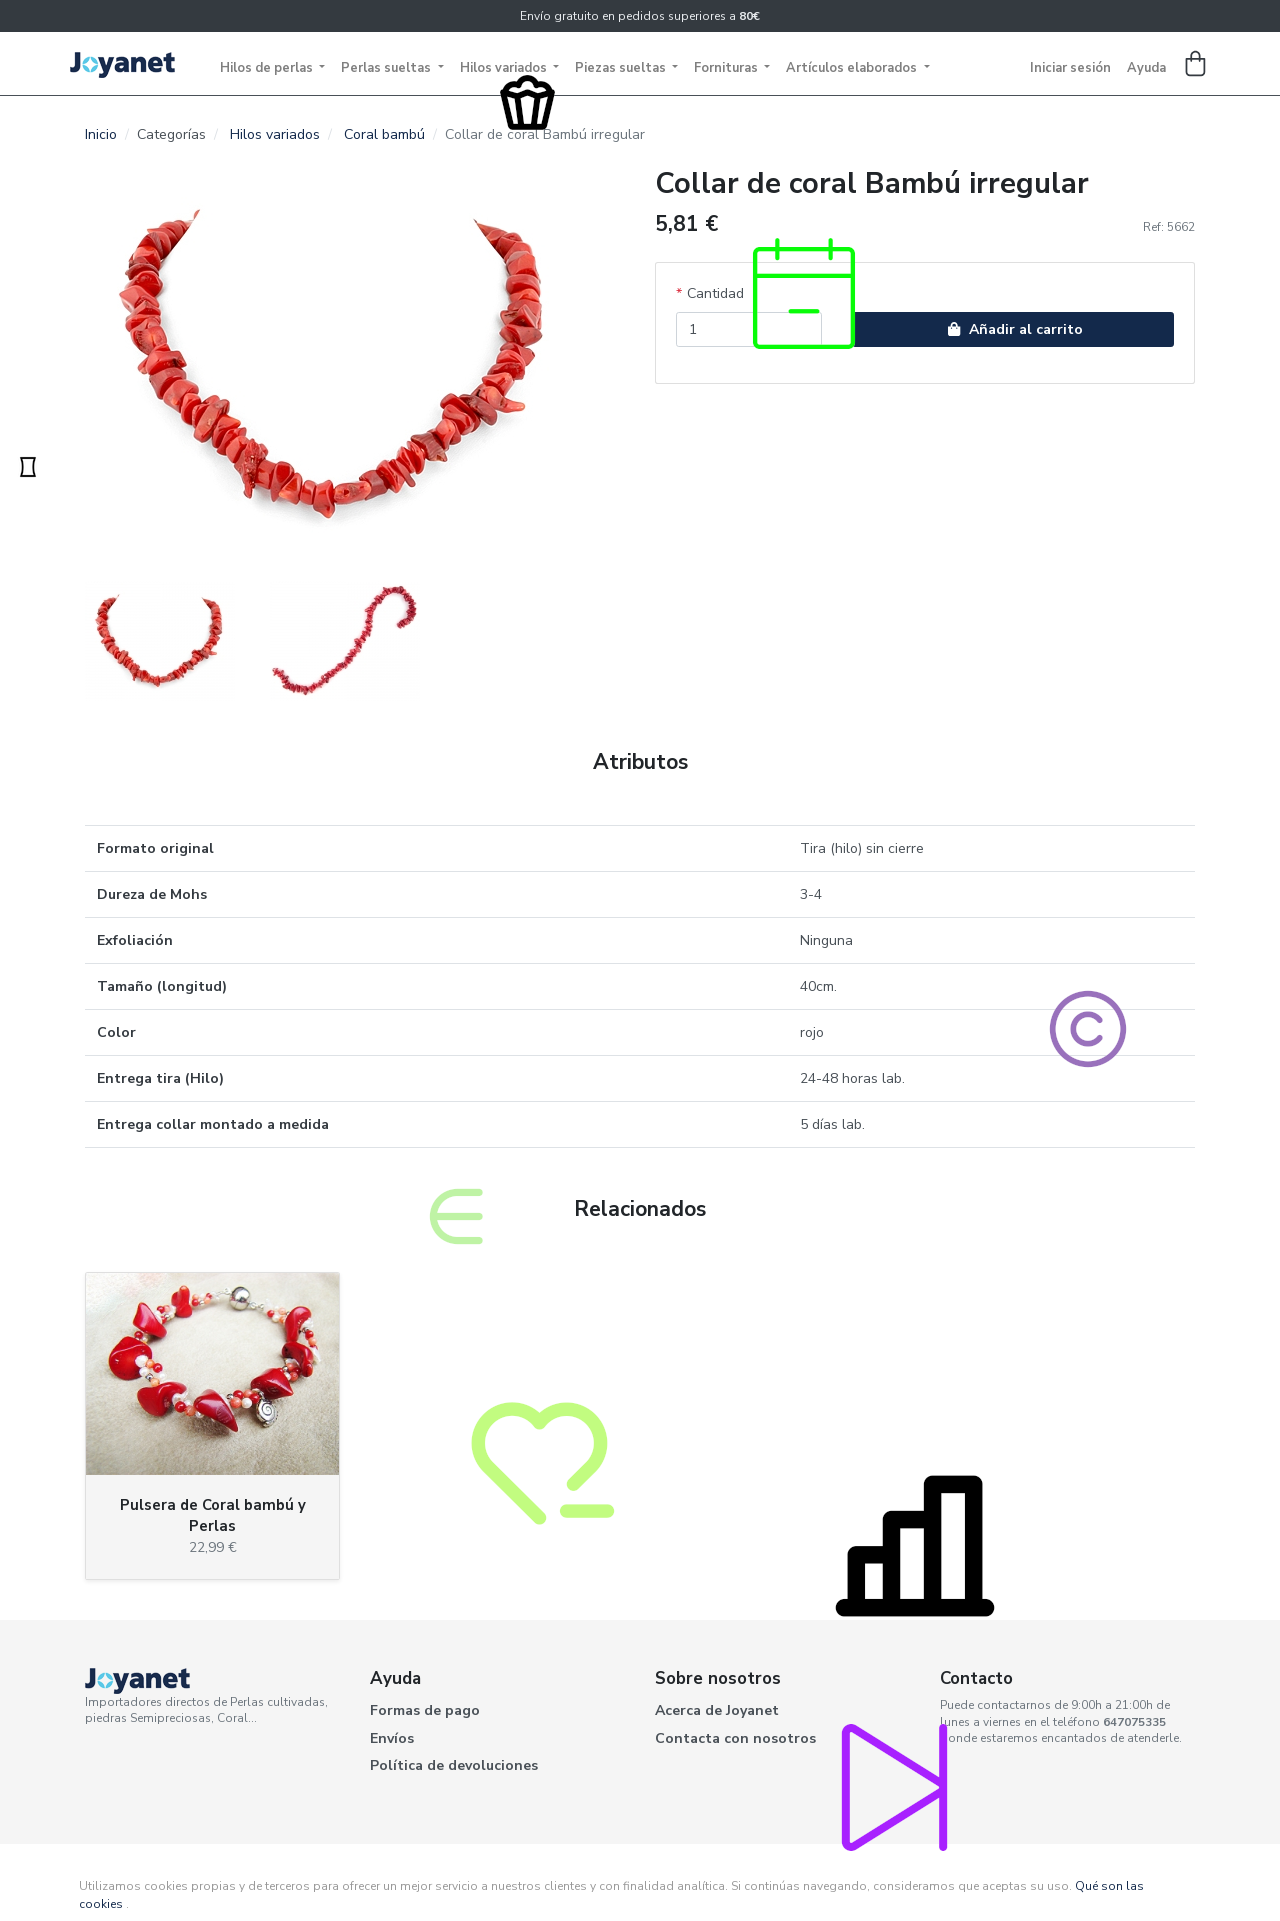 This screenshot has height=1921, width=1280. What do you see at coordinates (915, 1549) in the screenshot?
I see `view analytics or statistics` at bounding box center [915, 1549].